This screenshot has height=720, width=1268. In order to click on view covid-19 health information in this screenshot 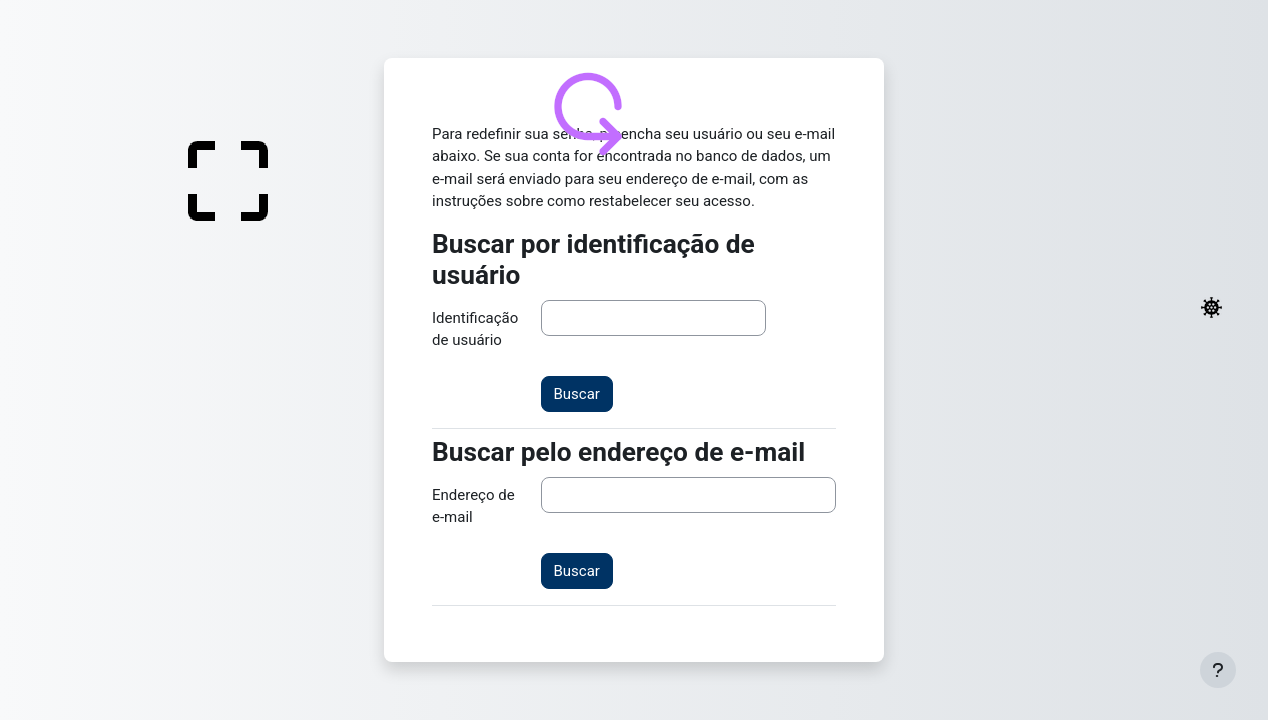, I will do `click(1211, 307)`.